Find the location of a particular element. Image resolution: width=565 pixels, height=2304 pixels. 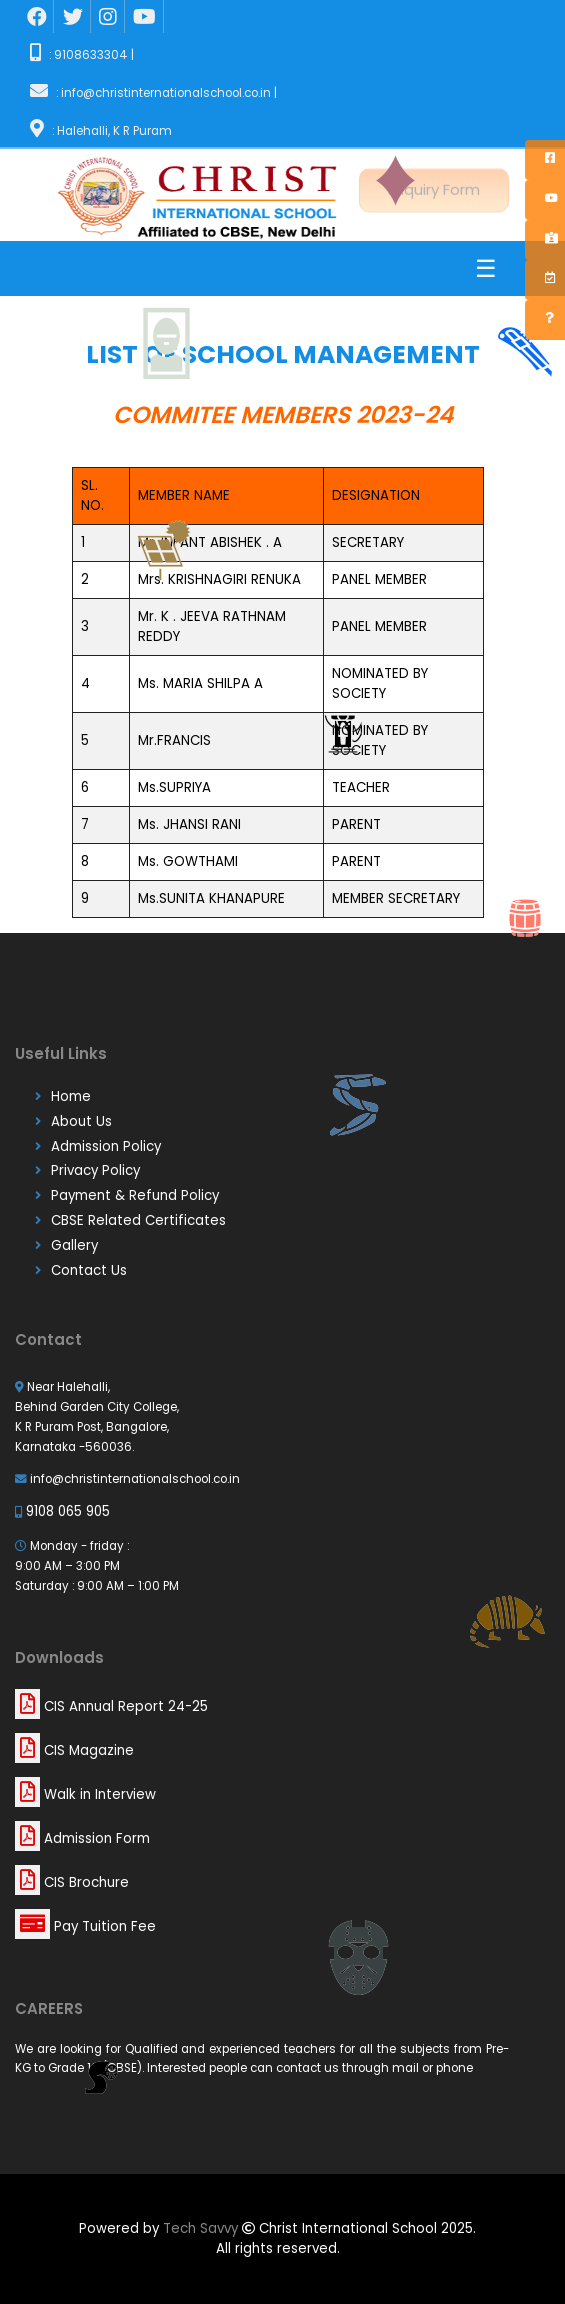

enter cryogenic sleep or stasis mode is located at coordinates (343, 734).